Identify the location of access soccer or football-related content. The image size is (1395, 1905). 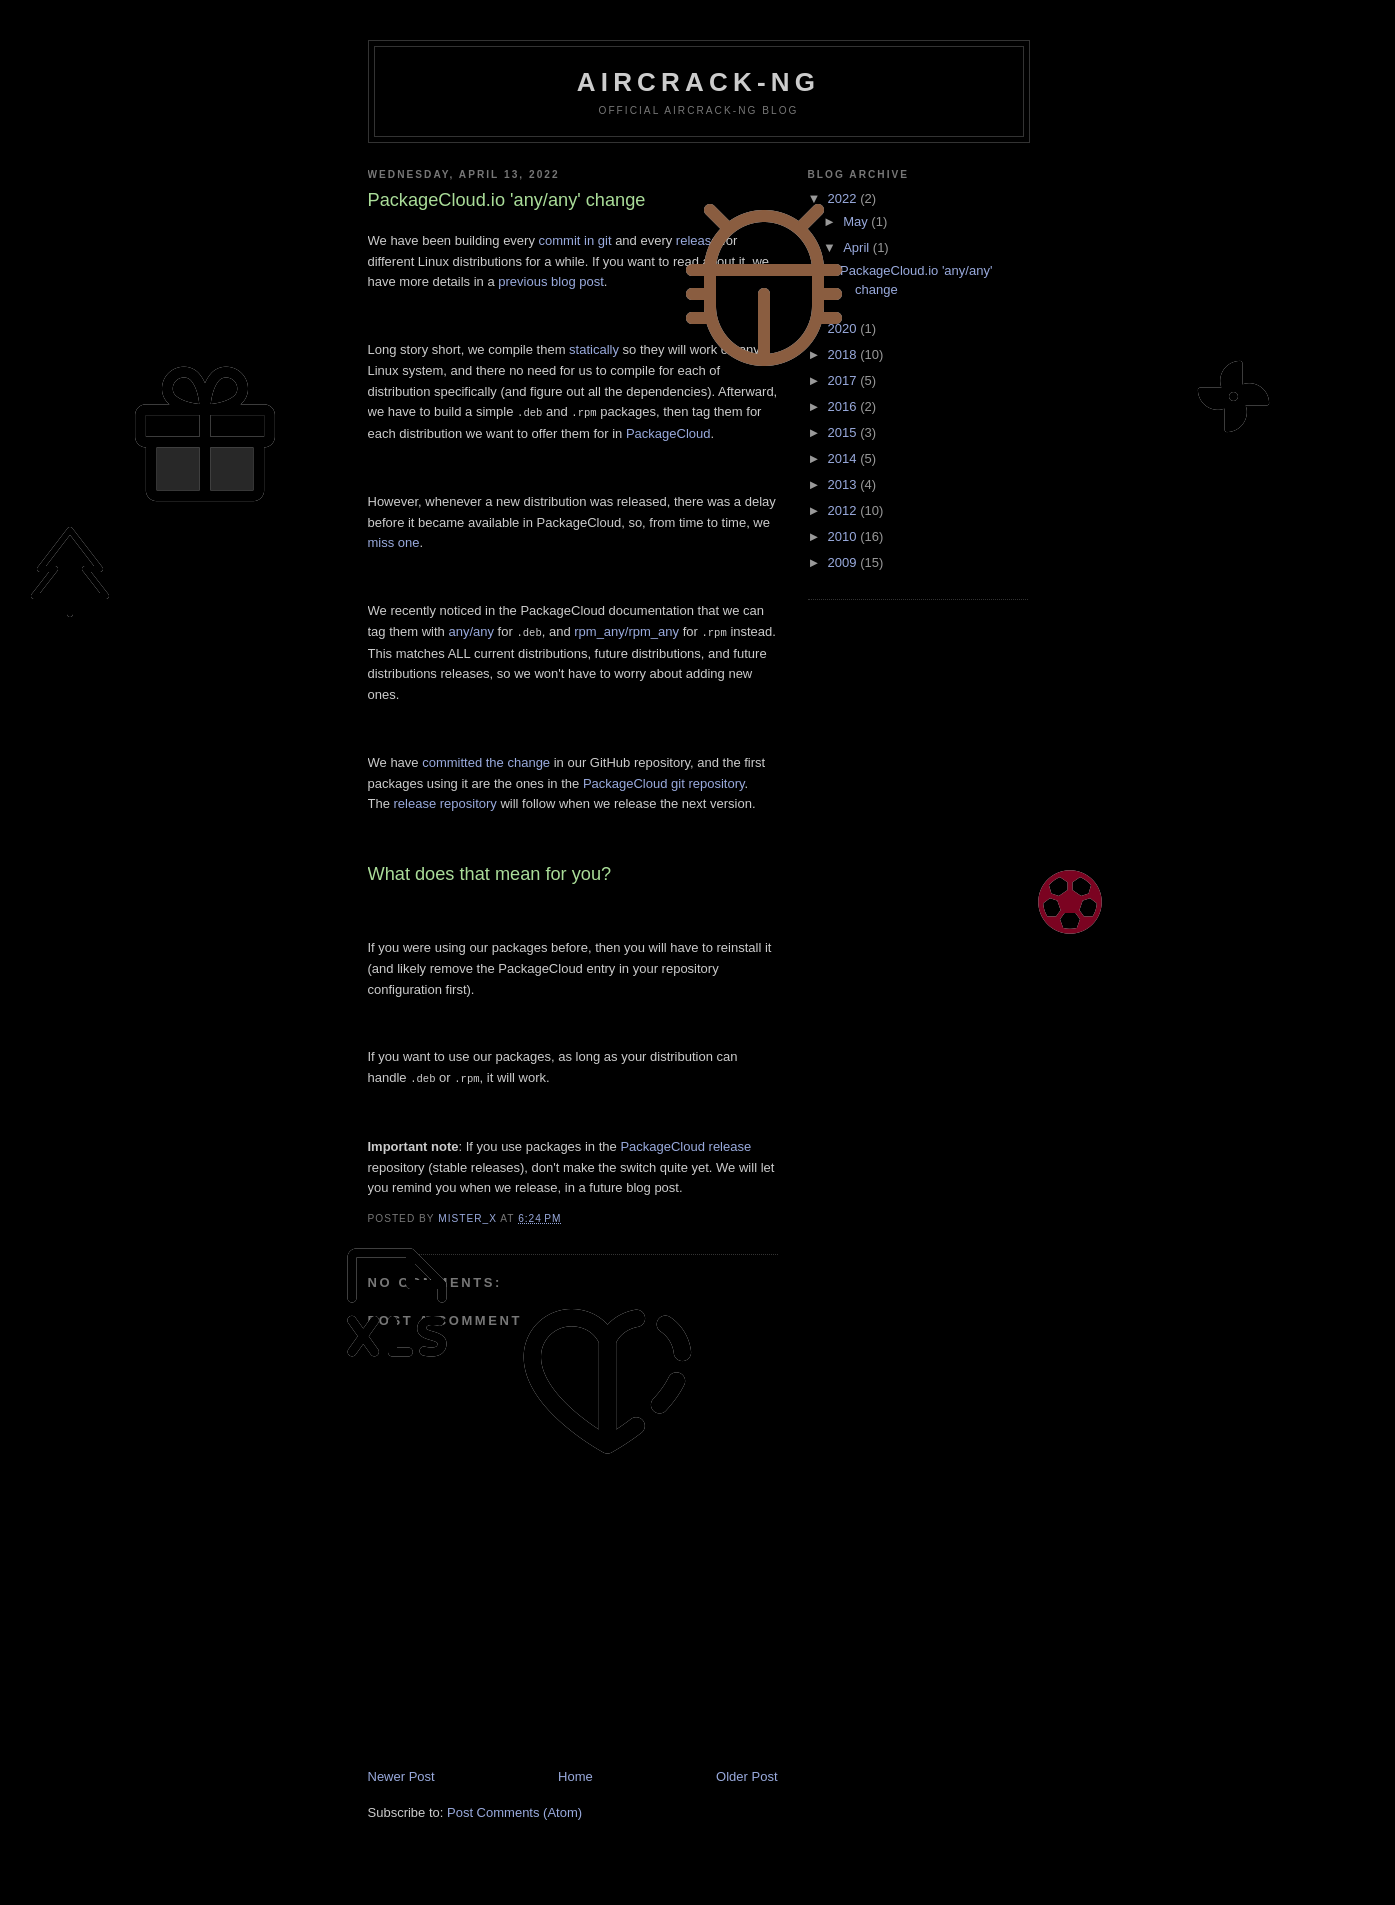
(1070, 902).